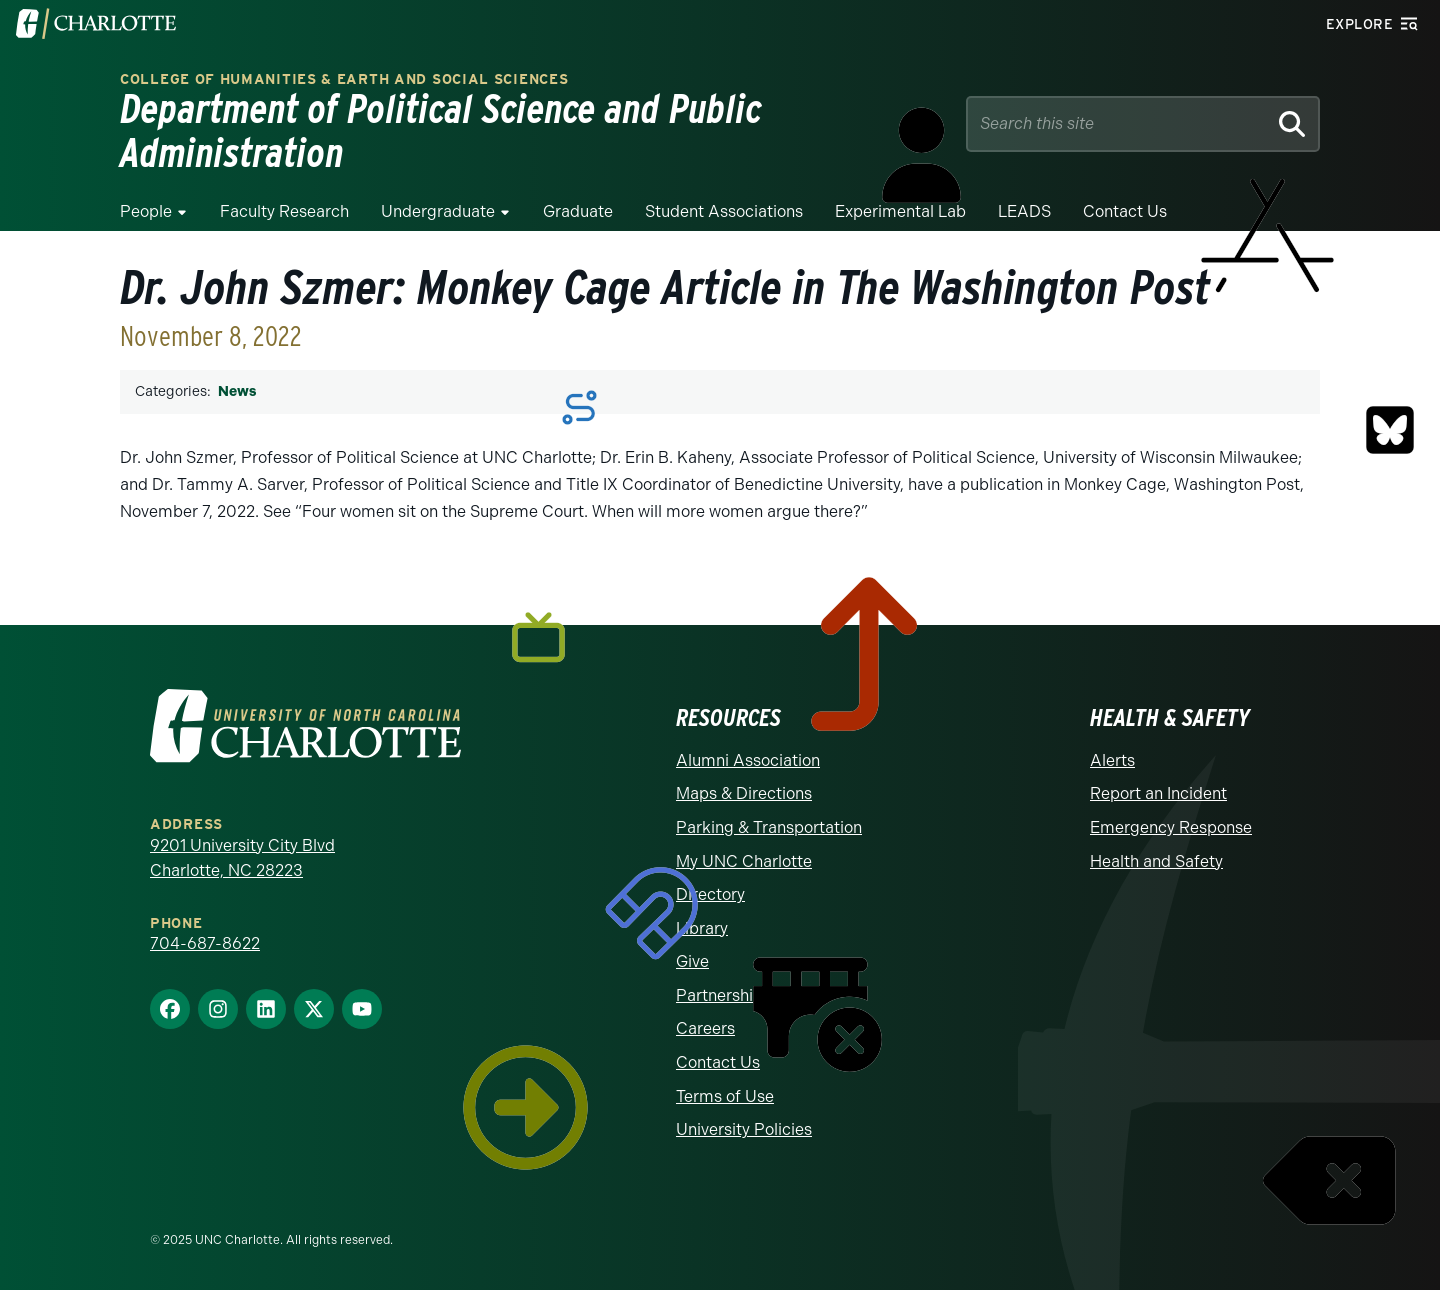  What do you see at coordinates (1336, 1180) in the screenshot?
I see `delete the last character or input` at bounding box center [1336, 1180].